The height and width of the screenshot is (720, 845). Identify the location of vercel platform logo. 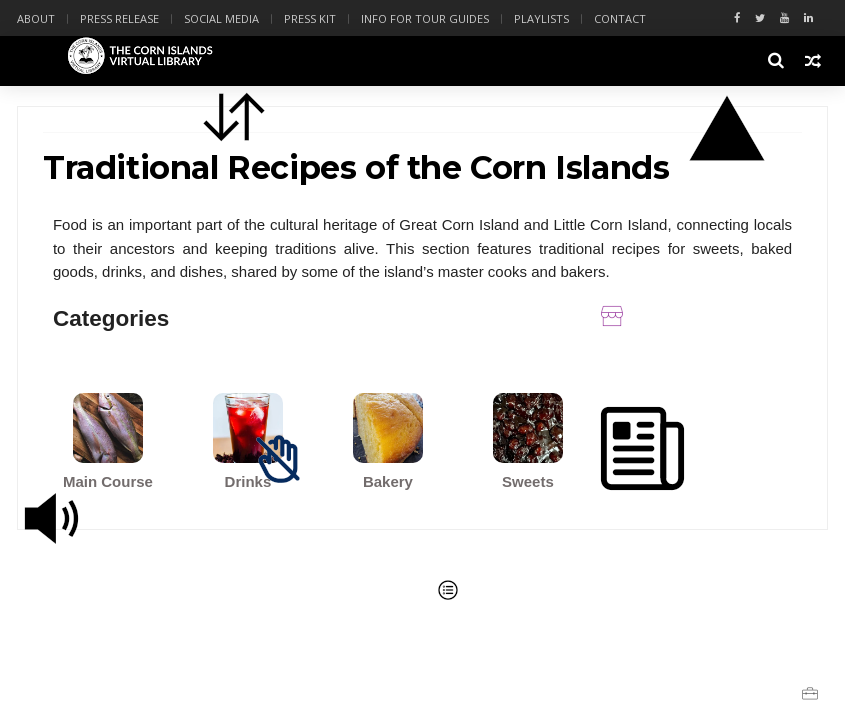
(727, 128).